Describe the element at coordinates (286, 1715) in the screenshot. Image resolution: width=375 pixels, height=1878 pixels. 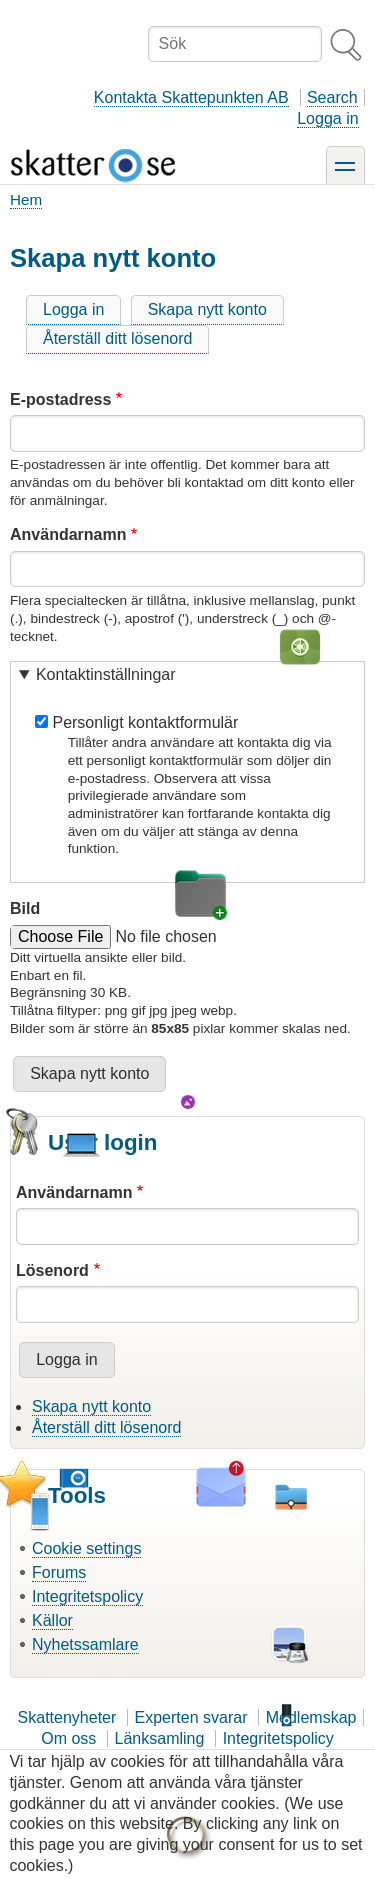
I see `iPod nano device connected` at that location.